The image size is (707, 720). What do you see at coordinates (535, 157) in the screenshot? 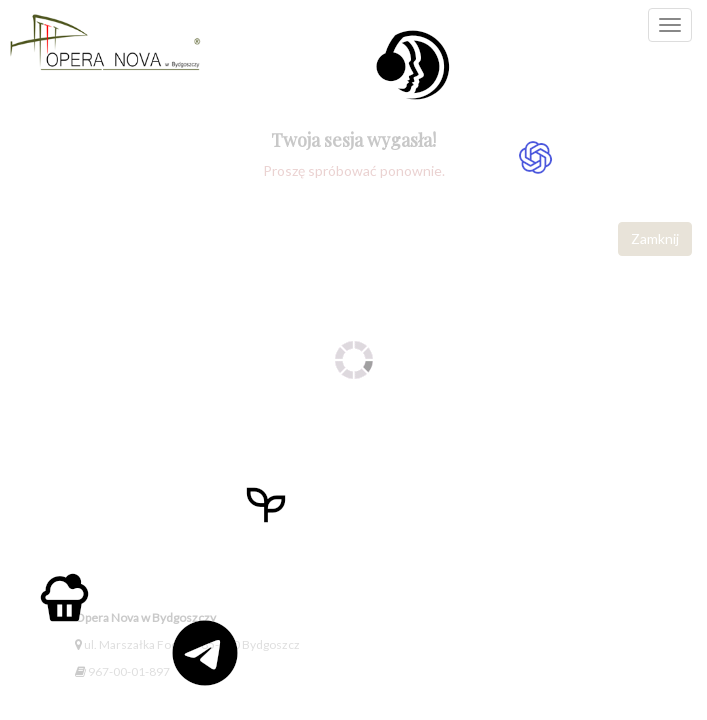
I see `OpenAI logo` at bounding box center [535, 157].